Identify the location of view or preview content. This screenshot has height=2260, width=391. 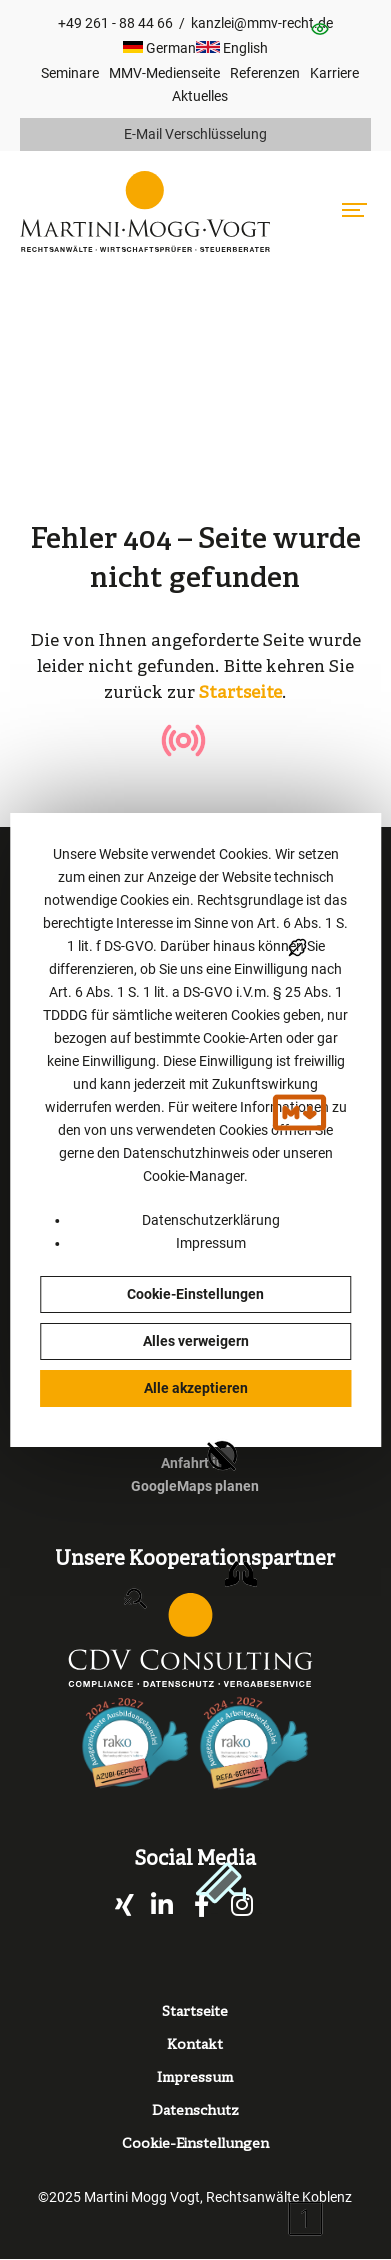
(320, 29).